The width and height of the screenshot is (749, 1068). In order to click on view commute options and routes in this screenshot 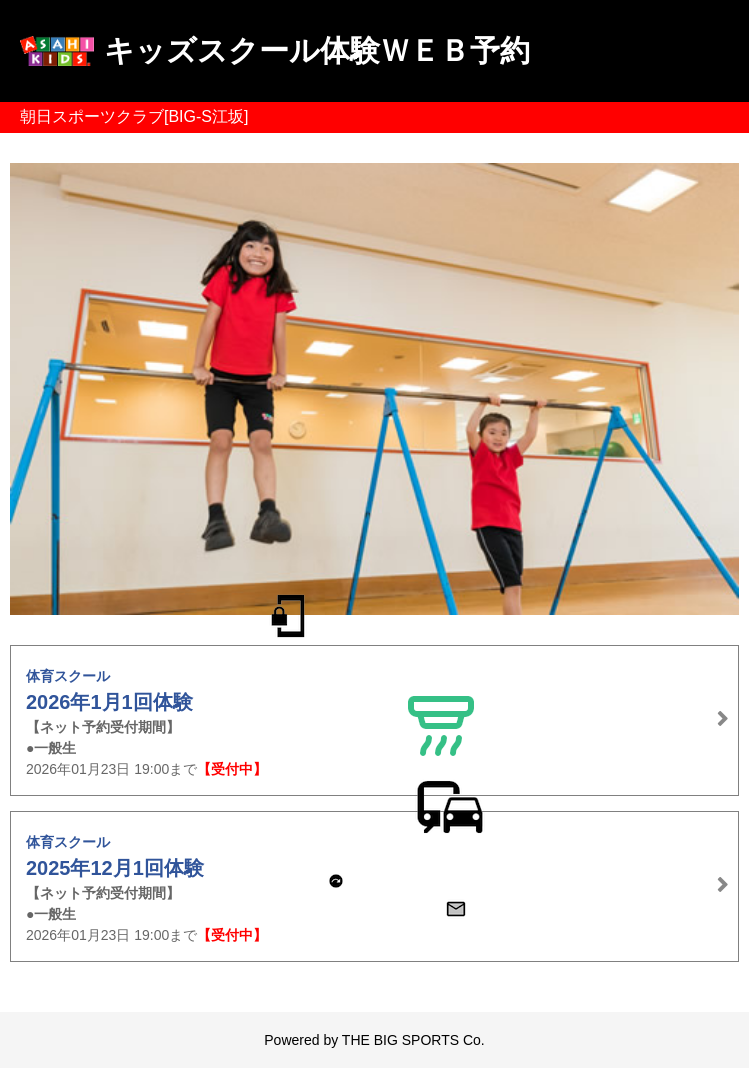, I will do `click(450, 807)`.